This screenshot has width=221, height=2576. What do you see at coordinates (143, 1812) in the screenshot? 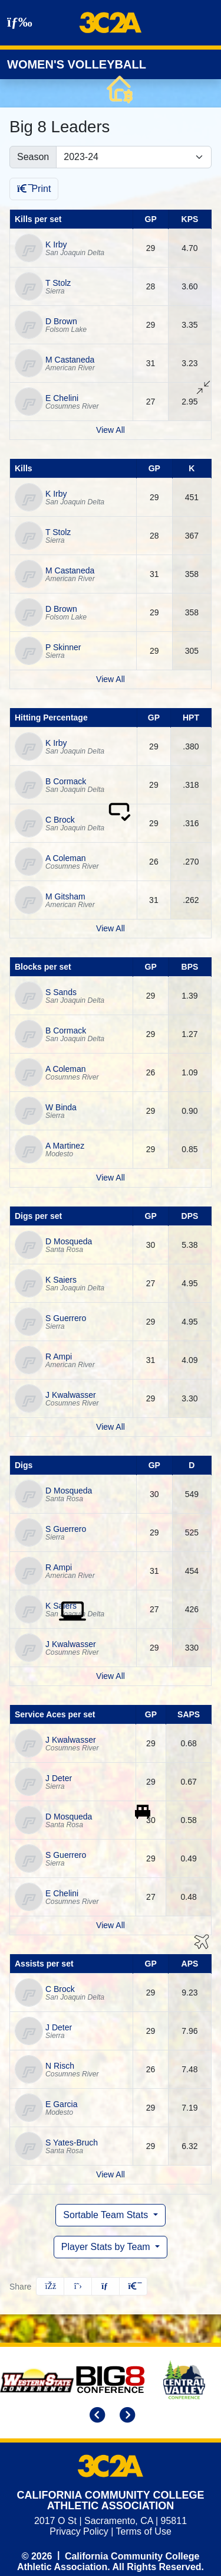
I see `select single bed accommodation` at bounding box center [143, 1812].